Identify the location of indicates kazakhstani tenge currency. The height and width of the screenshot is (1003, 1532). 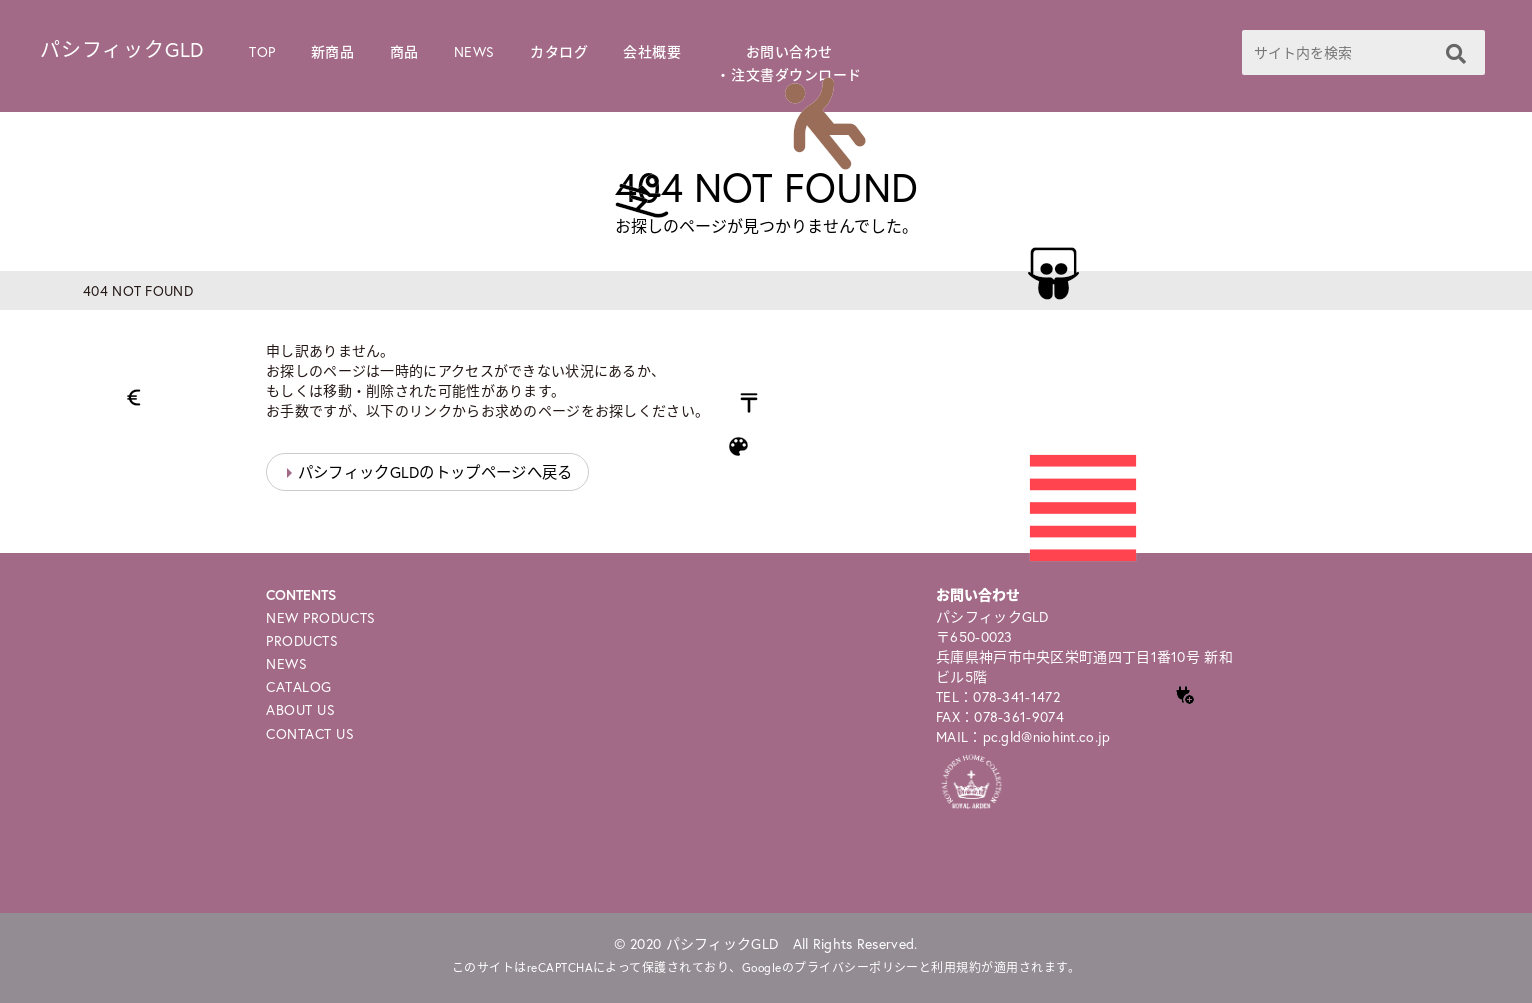
(749, 403).